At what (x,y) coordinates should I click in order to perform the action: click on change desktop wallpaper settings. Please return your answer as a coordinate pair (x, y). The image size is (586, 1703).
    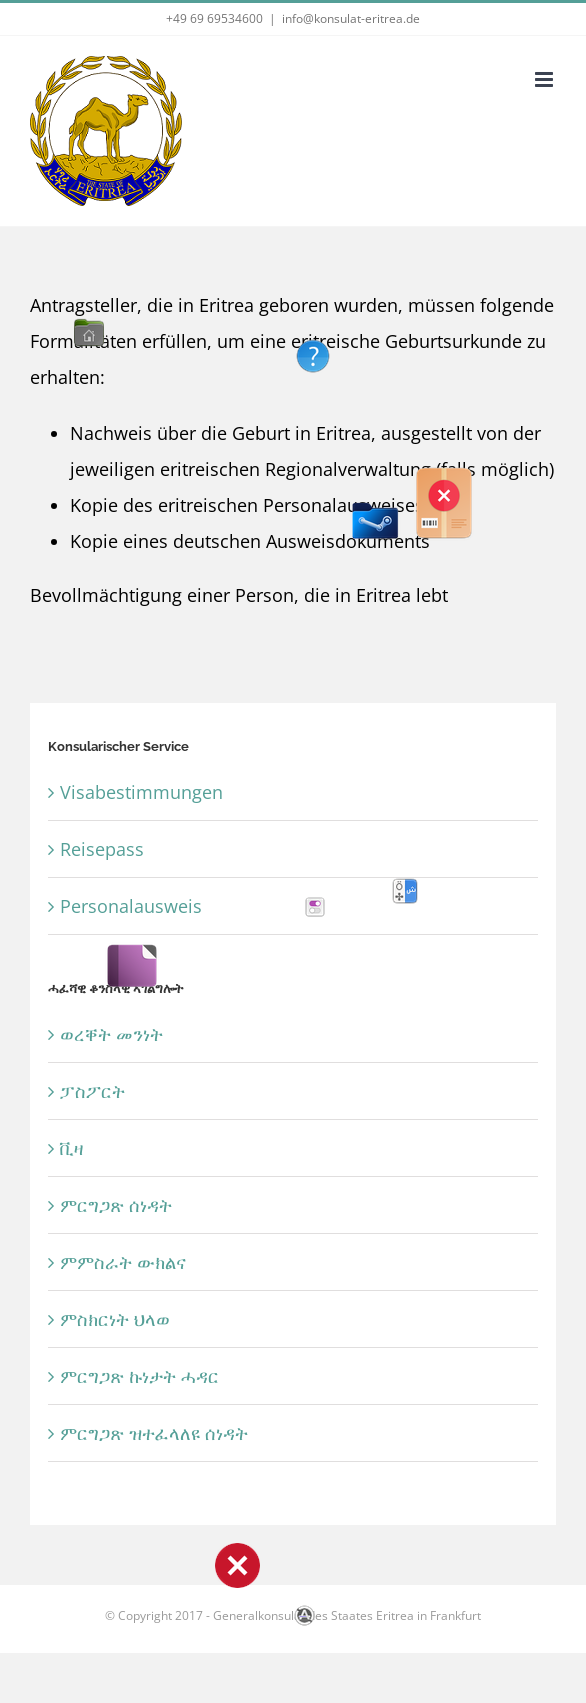
    Looking at the image, I should click on (132, 964).